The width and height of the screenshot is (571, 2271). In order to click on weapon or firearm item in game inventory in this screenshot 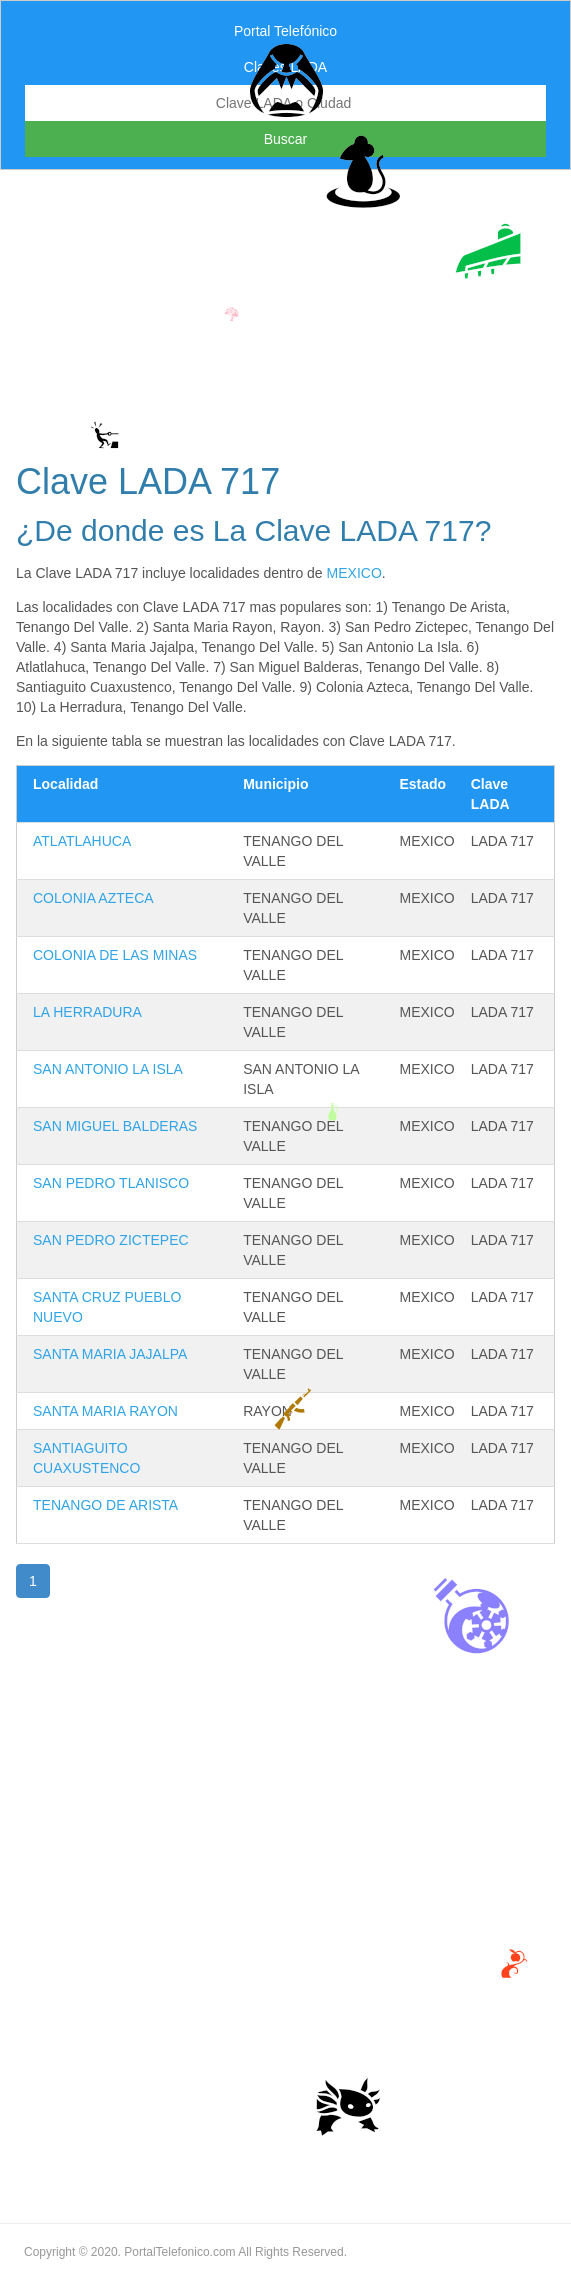, I will do `click(293, 1409)`.